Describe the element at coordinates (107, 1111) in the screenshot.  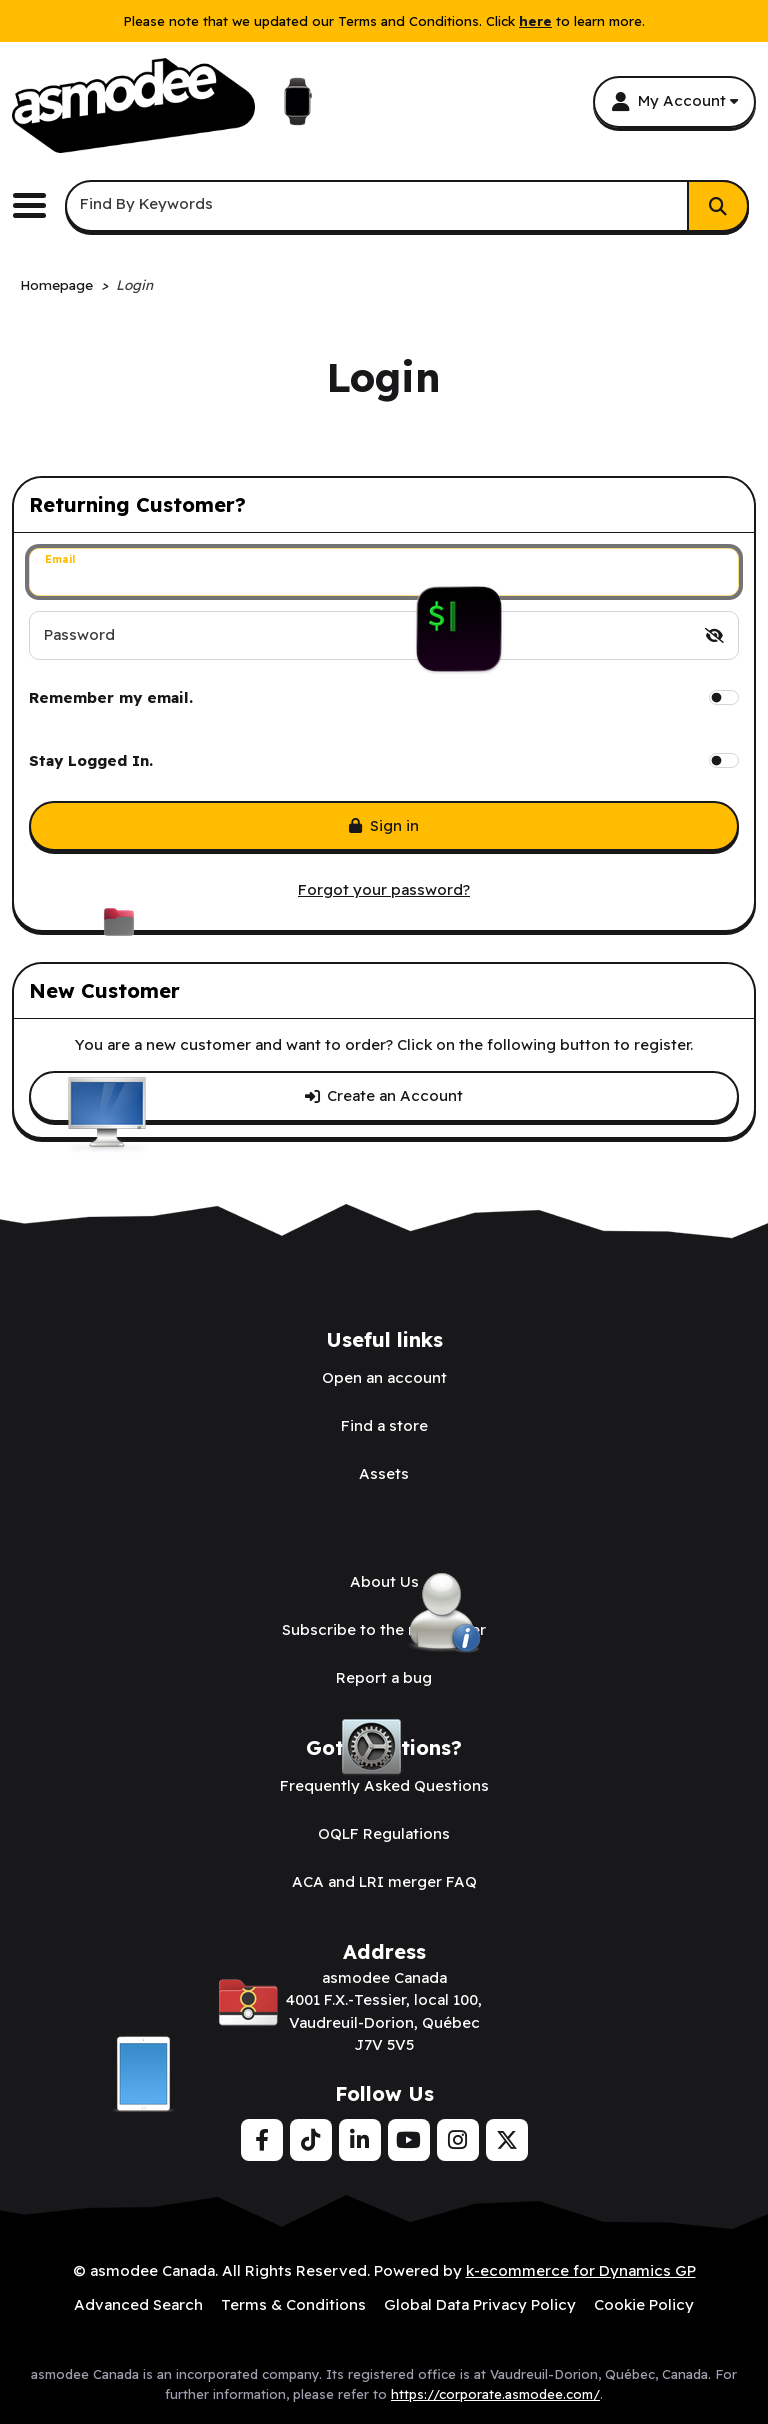
I see `display or monitor settings` at that location.